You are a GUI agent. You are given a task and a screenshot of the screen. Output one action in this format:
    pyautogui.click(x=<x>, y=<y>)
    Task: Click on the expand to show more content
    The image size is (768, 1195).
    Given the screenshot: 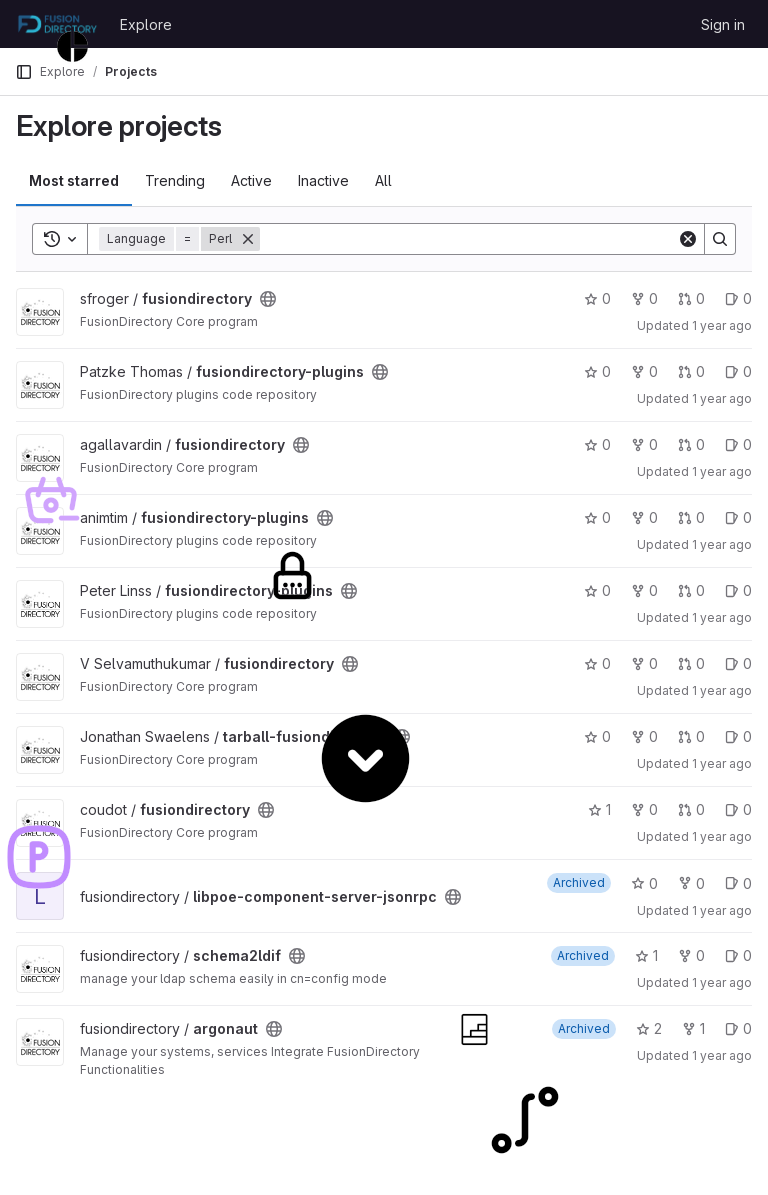 What is the action you would take?
    pyautogui.click(x=365, y=758)
    